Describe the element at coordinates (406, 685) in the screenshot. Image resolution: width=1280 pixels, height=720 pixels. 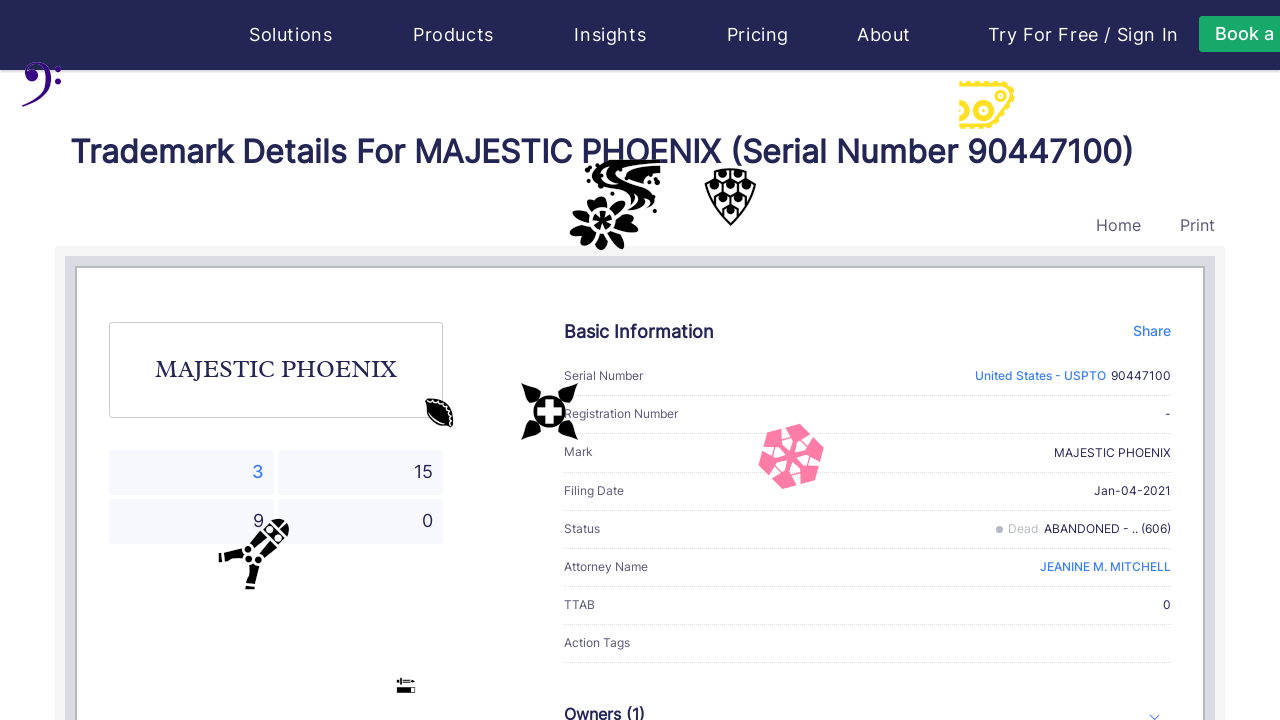
I see `indicates current attack power level` at that location.